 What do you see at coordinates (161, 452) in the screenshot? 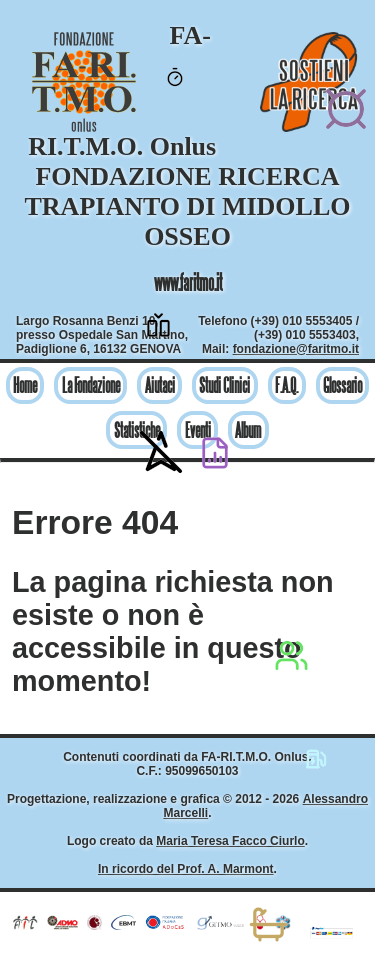
I see `disable navigation or GPS tracking` at bounding box center [161, 452].